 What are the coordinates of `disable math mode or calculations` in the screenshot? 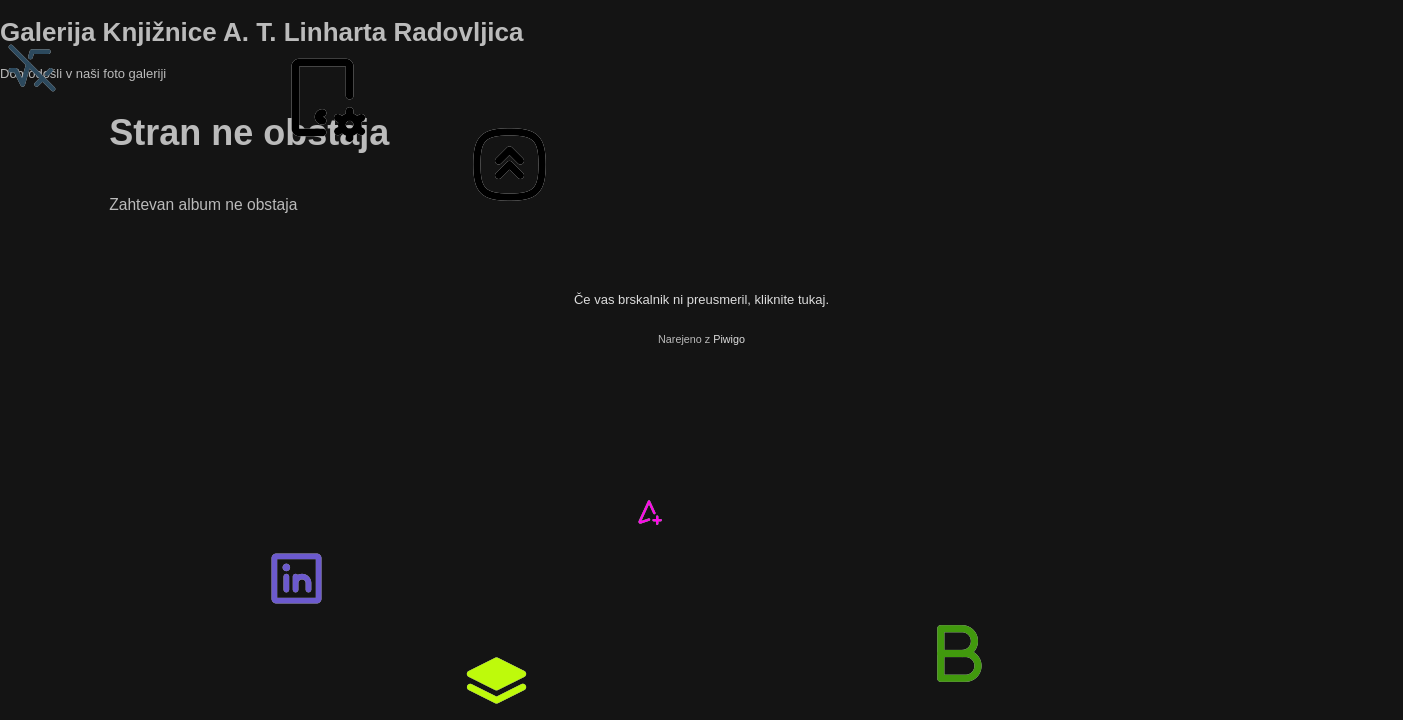 It's located at (32, 68).